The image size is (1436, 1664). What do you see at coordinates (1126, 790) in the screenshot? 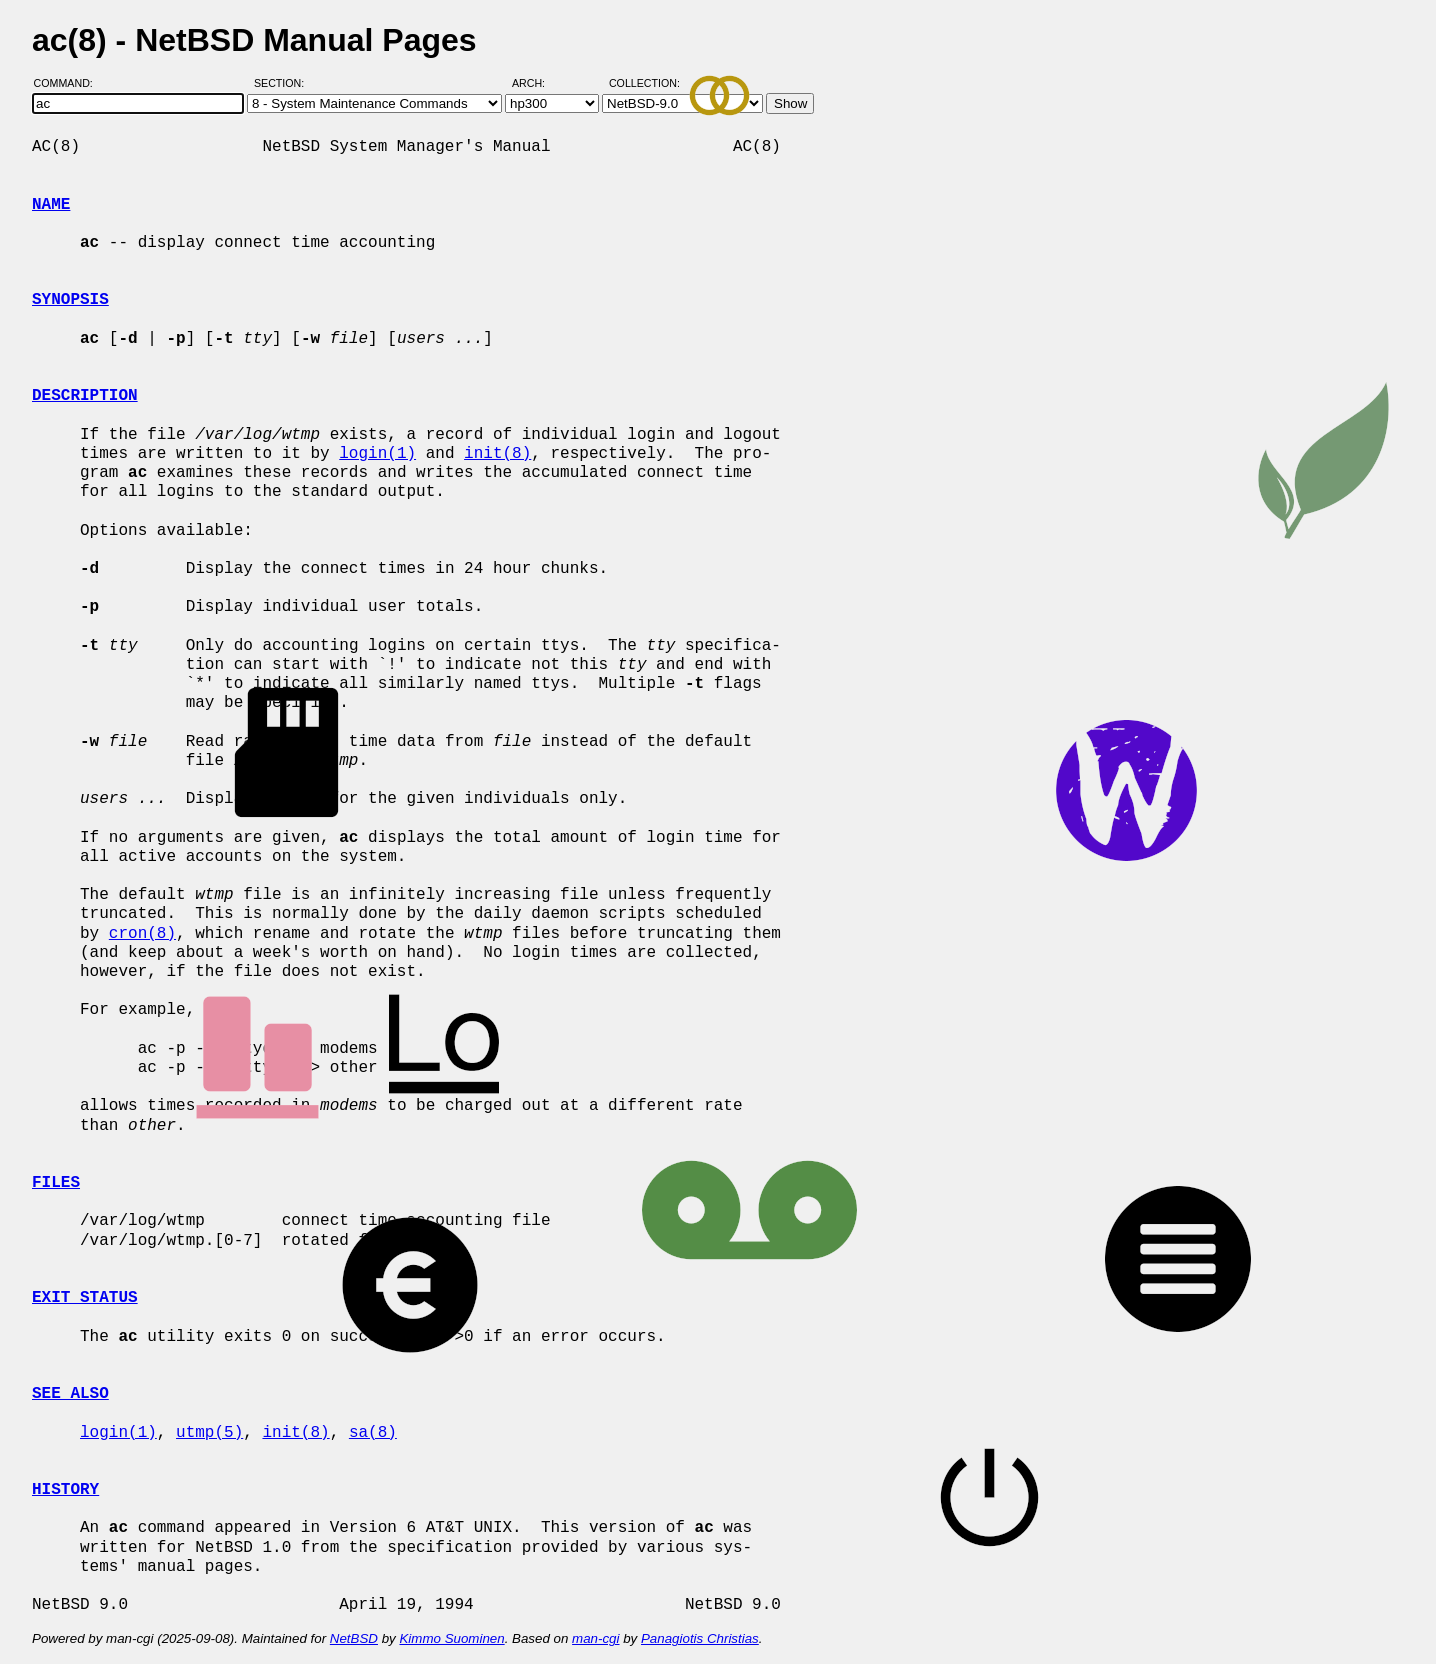
I see `wayland display server protocol logo` at bounding box center [1126, 790].